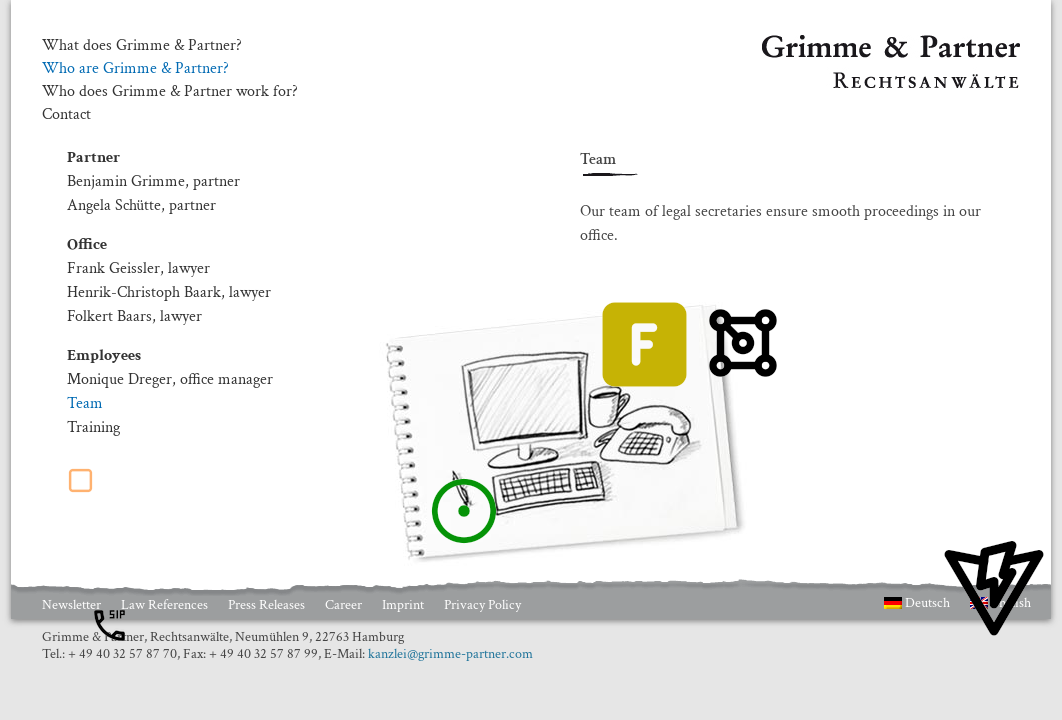  What do you see at coordinates (464, 511) in the screenshot?
I see `select this option from a list` at bounding box center [464, 511].